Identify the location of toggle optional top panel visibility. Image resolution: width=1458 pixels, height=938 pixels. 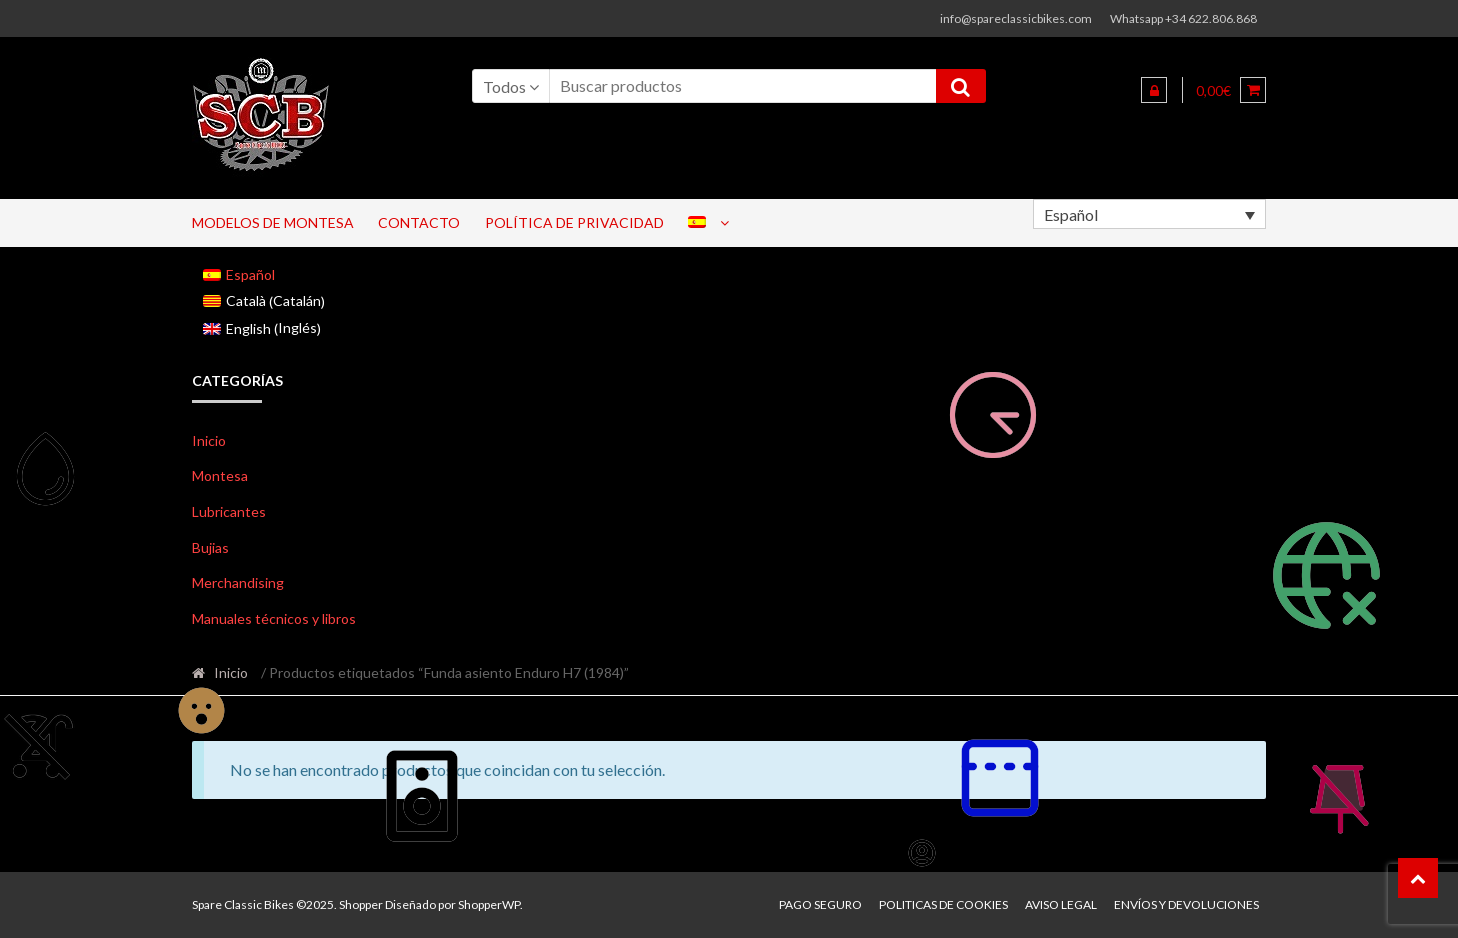
(1000, 778).